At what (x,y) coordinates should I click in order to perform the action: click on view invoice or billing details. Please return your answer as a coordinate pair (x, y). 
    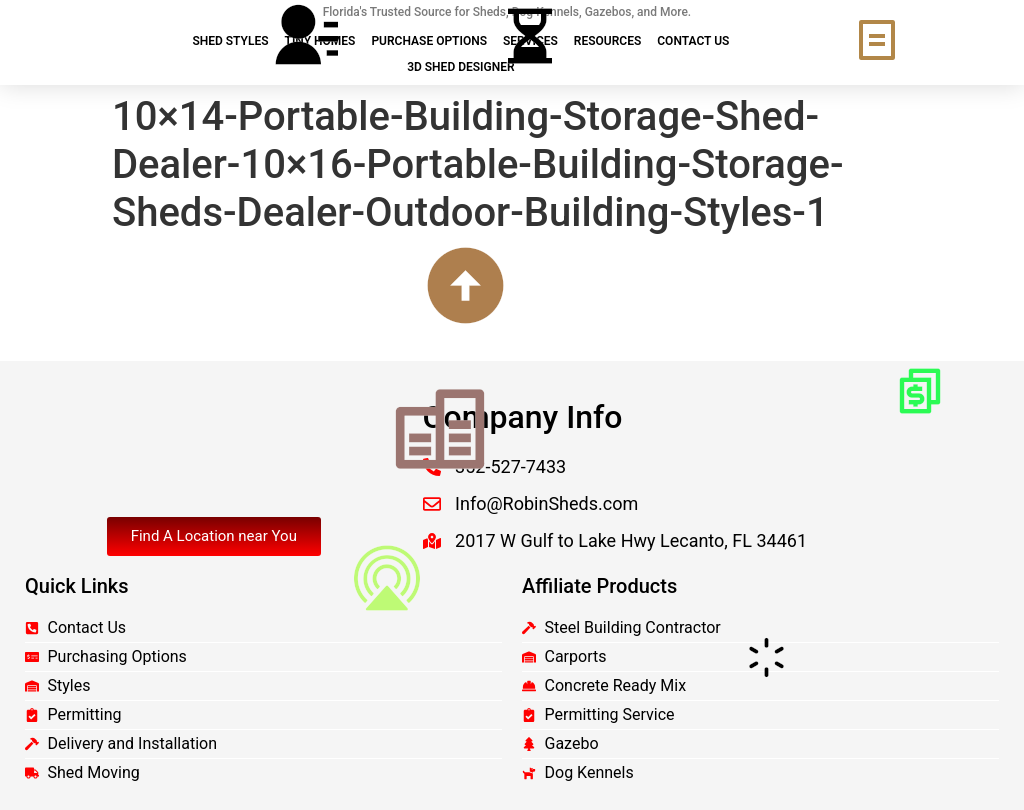
    Looking at the image, I should click on (877, 40).